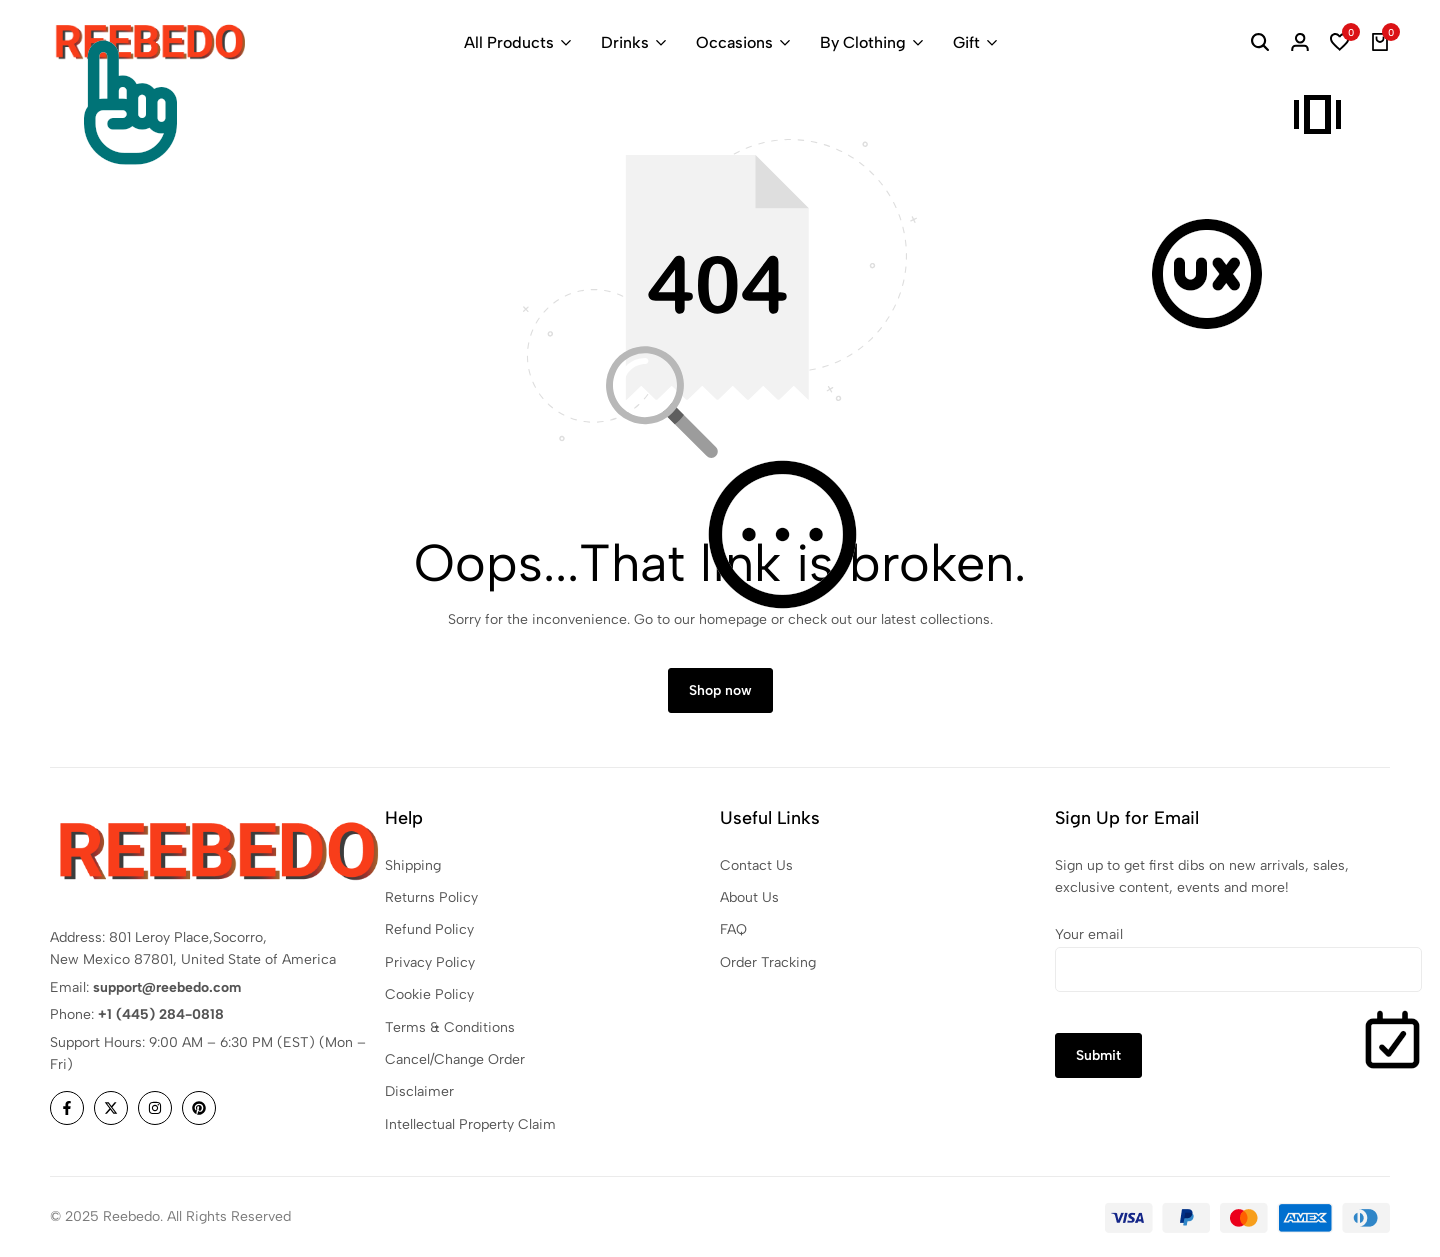 This screenshot has width=1440, height=1257. I want to click on view stories or card-based content, so click(1317, 115).